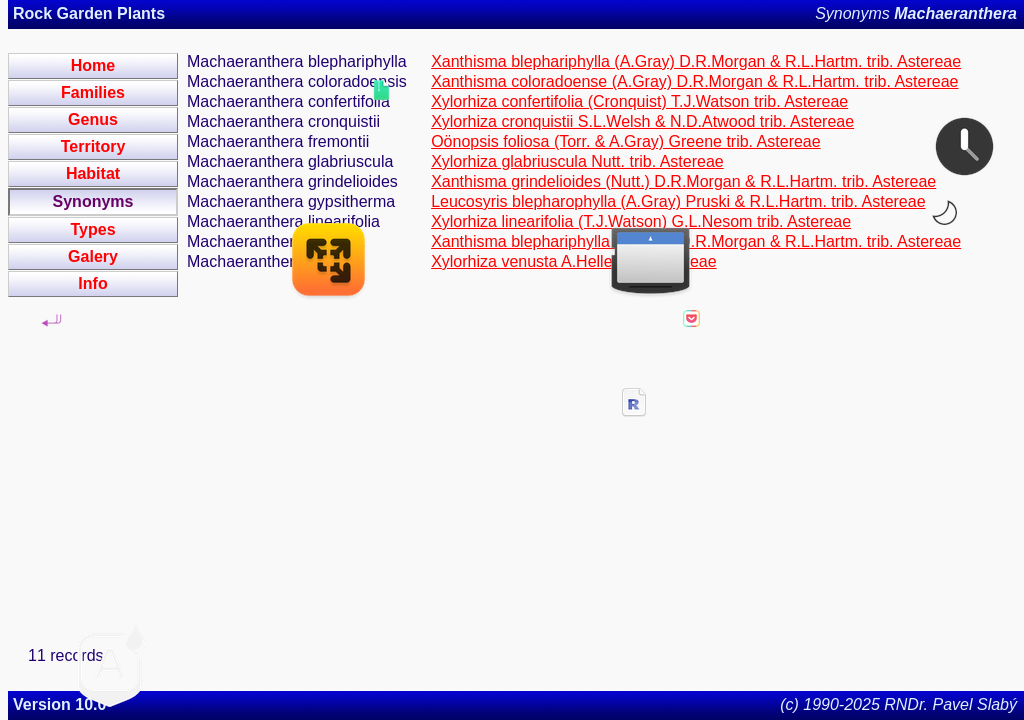  What do you see at coordinates (381, 90) in the screenshot?
I see `compressed archive file (.tar.xz format)` at bounding box center [381, 90].